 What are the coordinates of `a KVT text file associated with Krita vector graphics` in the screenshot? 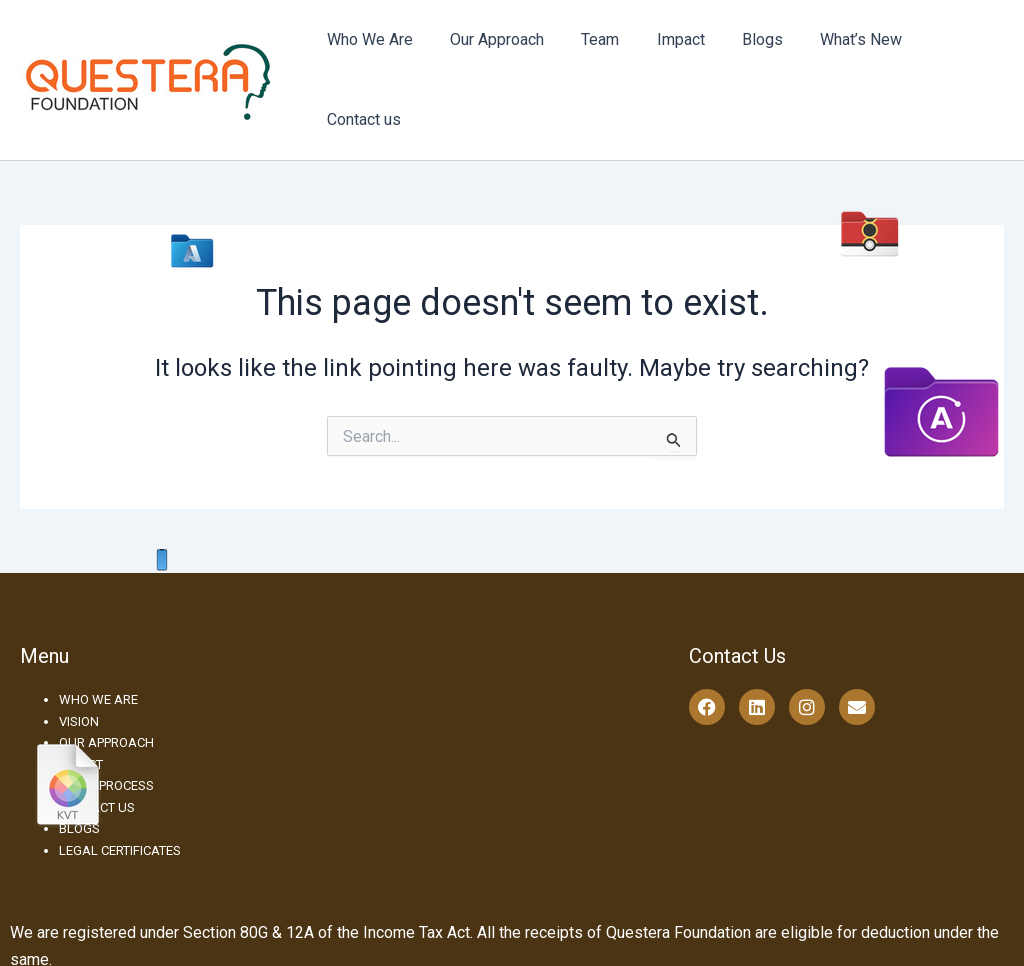 It's located at (68, 786).